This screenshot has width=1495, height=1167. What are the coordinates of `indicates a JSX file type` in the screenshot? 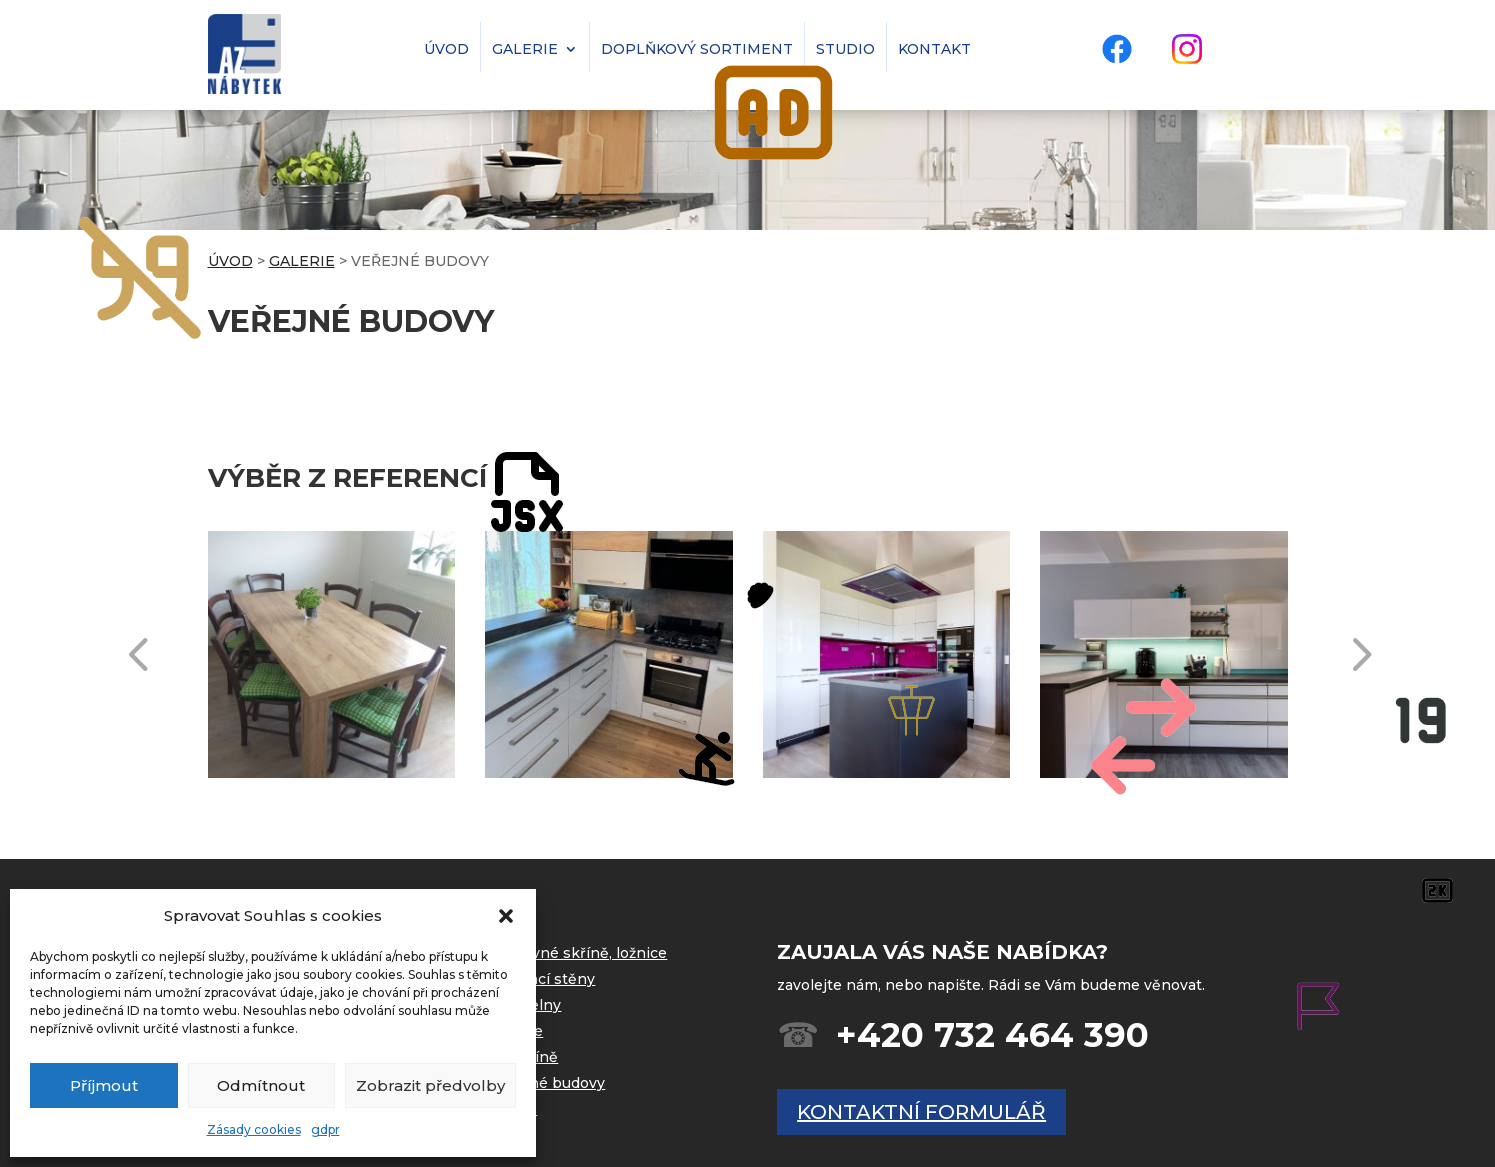 It's located at (527, 492).